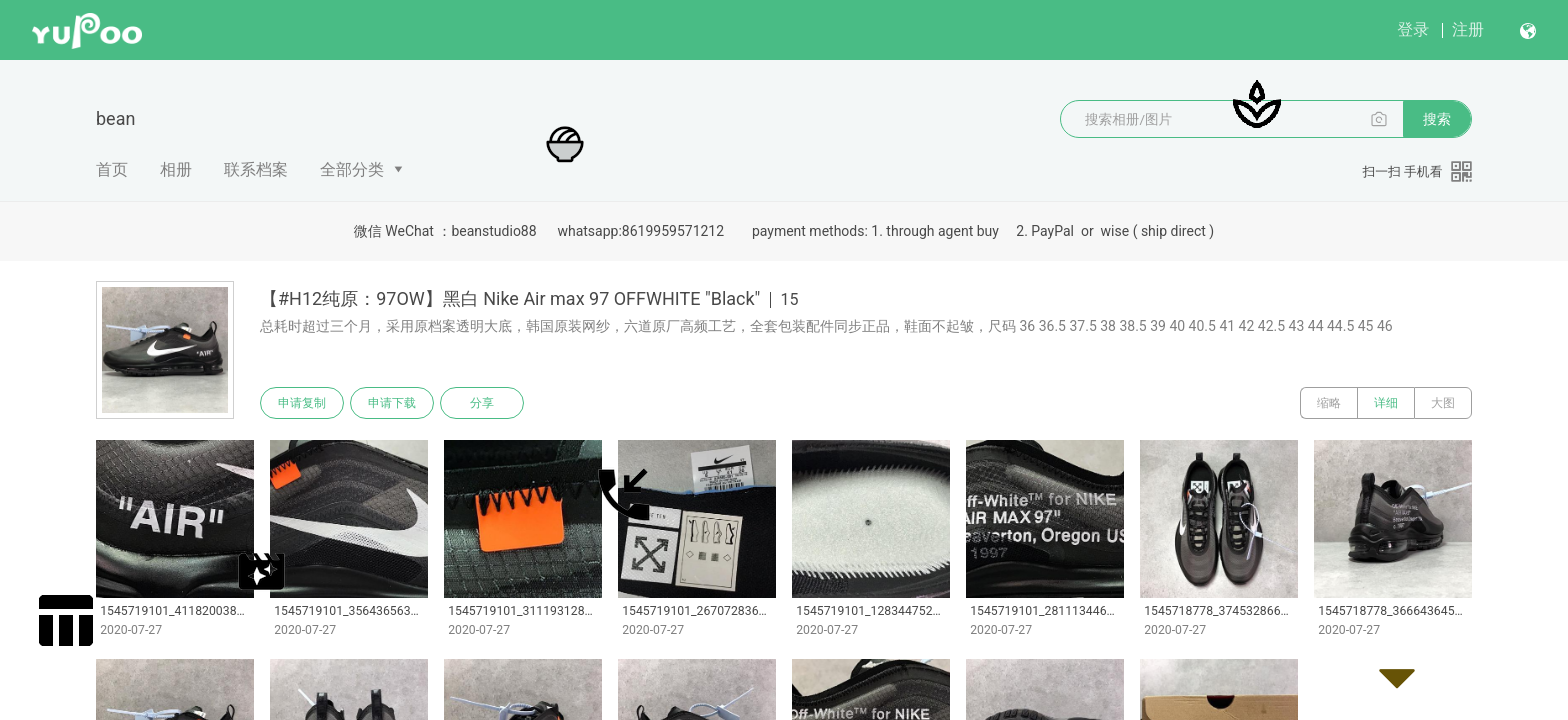 The height and width of the screenshot is (720, 1568). Describe the element at coordinates (565, 145) in the screenshot. I see `view food or meal options` at that location.